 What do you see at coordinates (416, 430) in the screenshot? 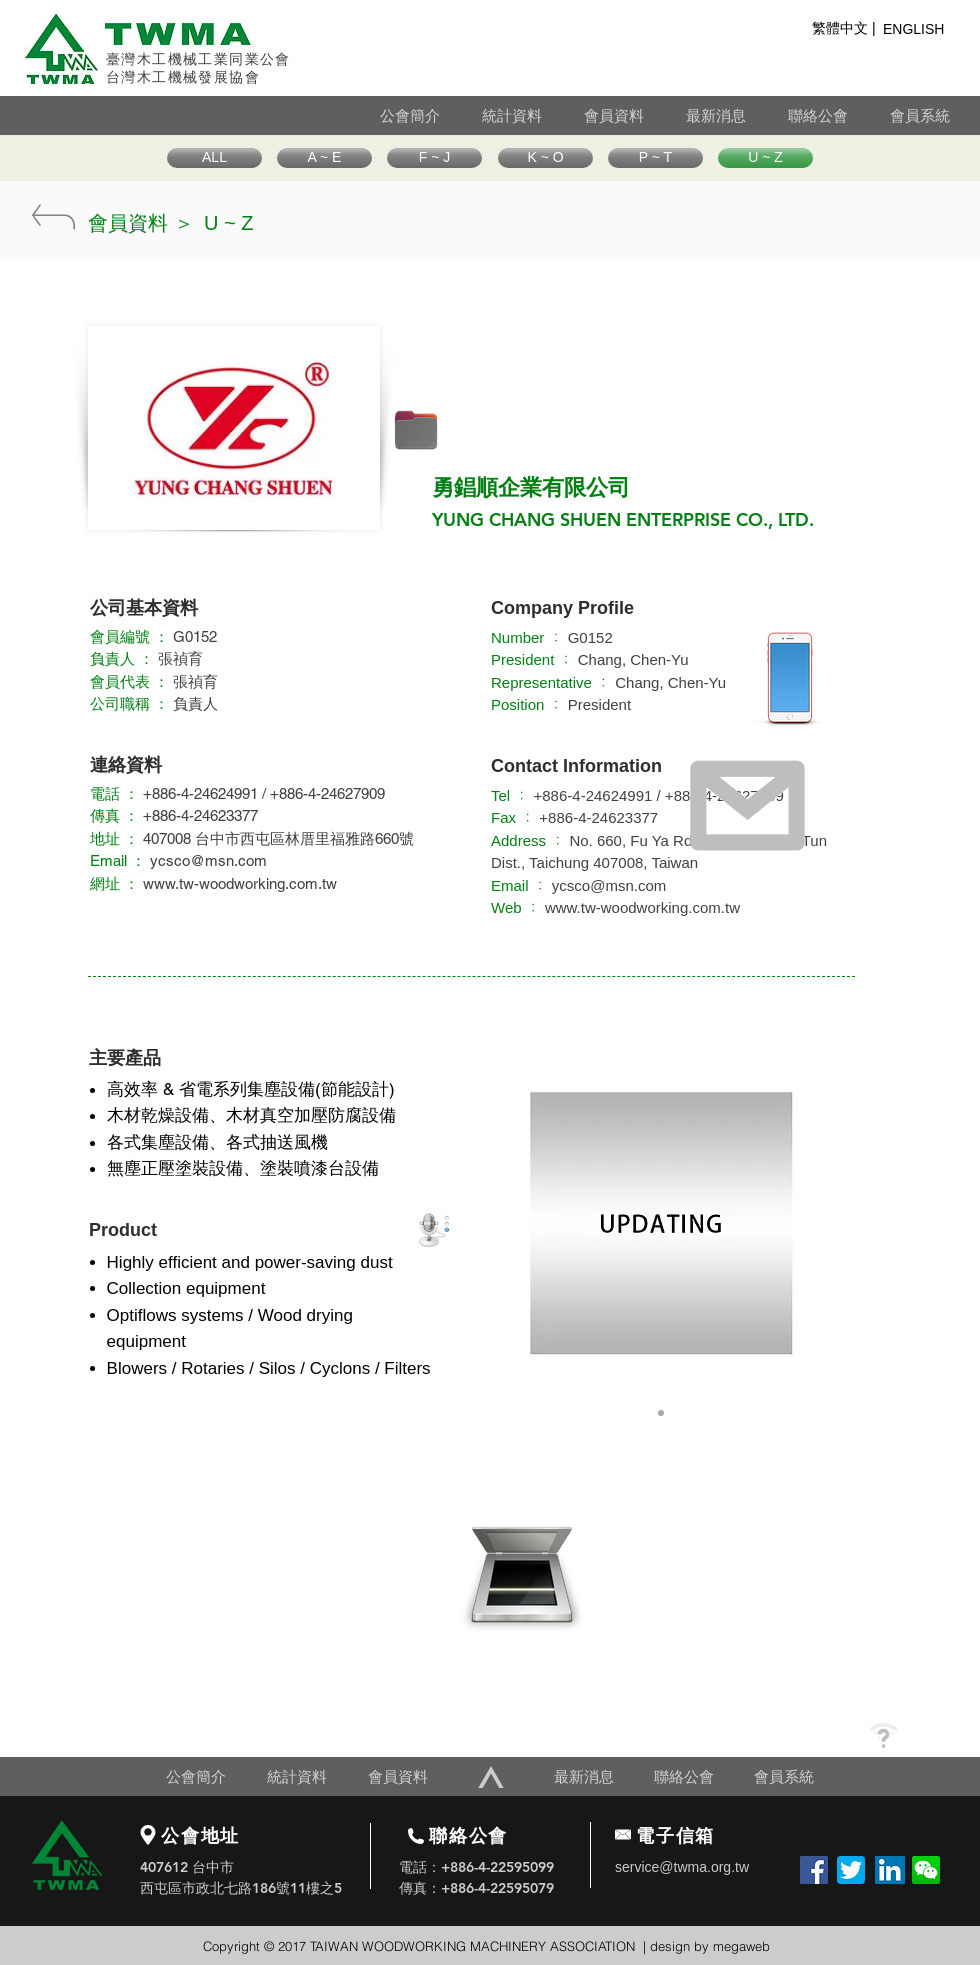
I see `open file folder` at bounding box center [416, 430].